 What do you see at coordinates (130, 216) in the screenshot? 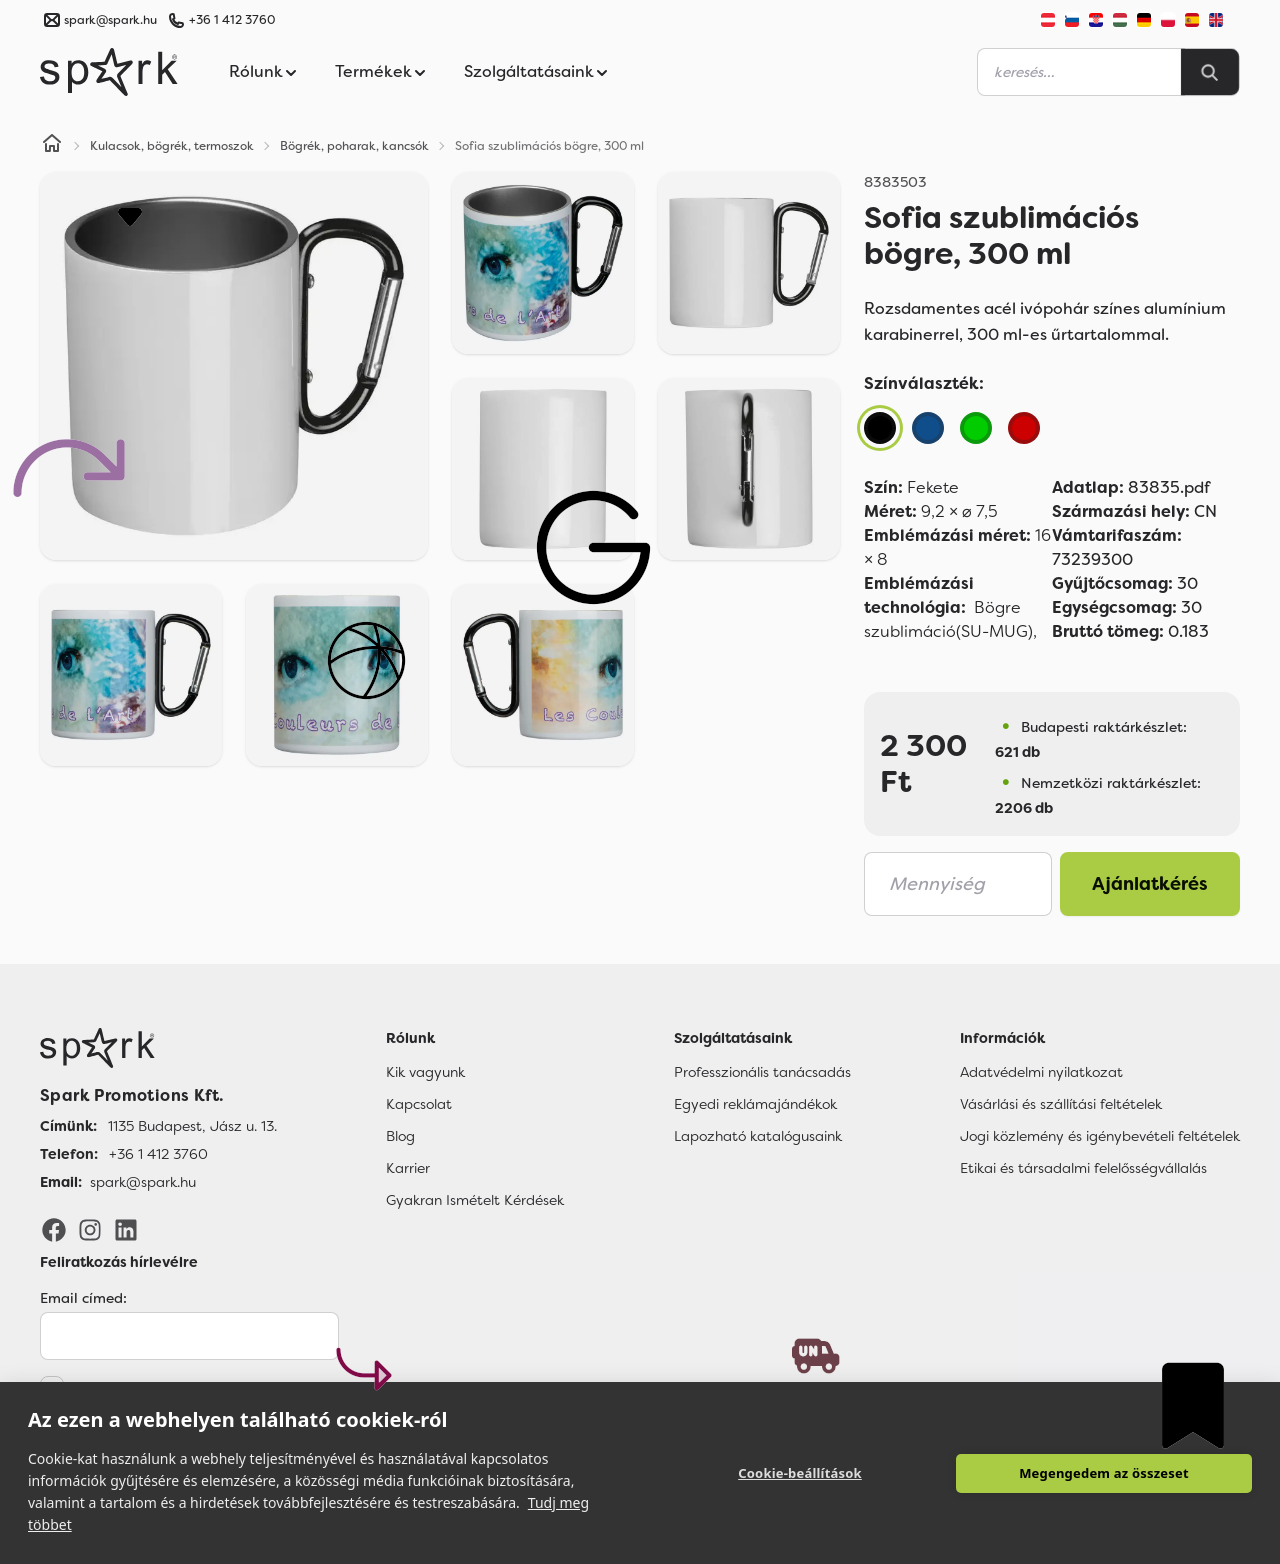
I see `expand dropdown menu` at bounding box center [130, 216].